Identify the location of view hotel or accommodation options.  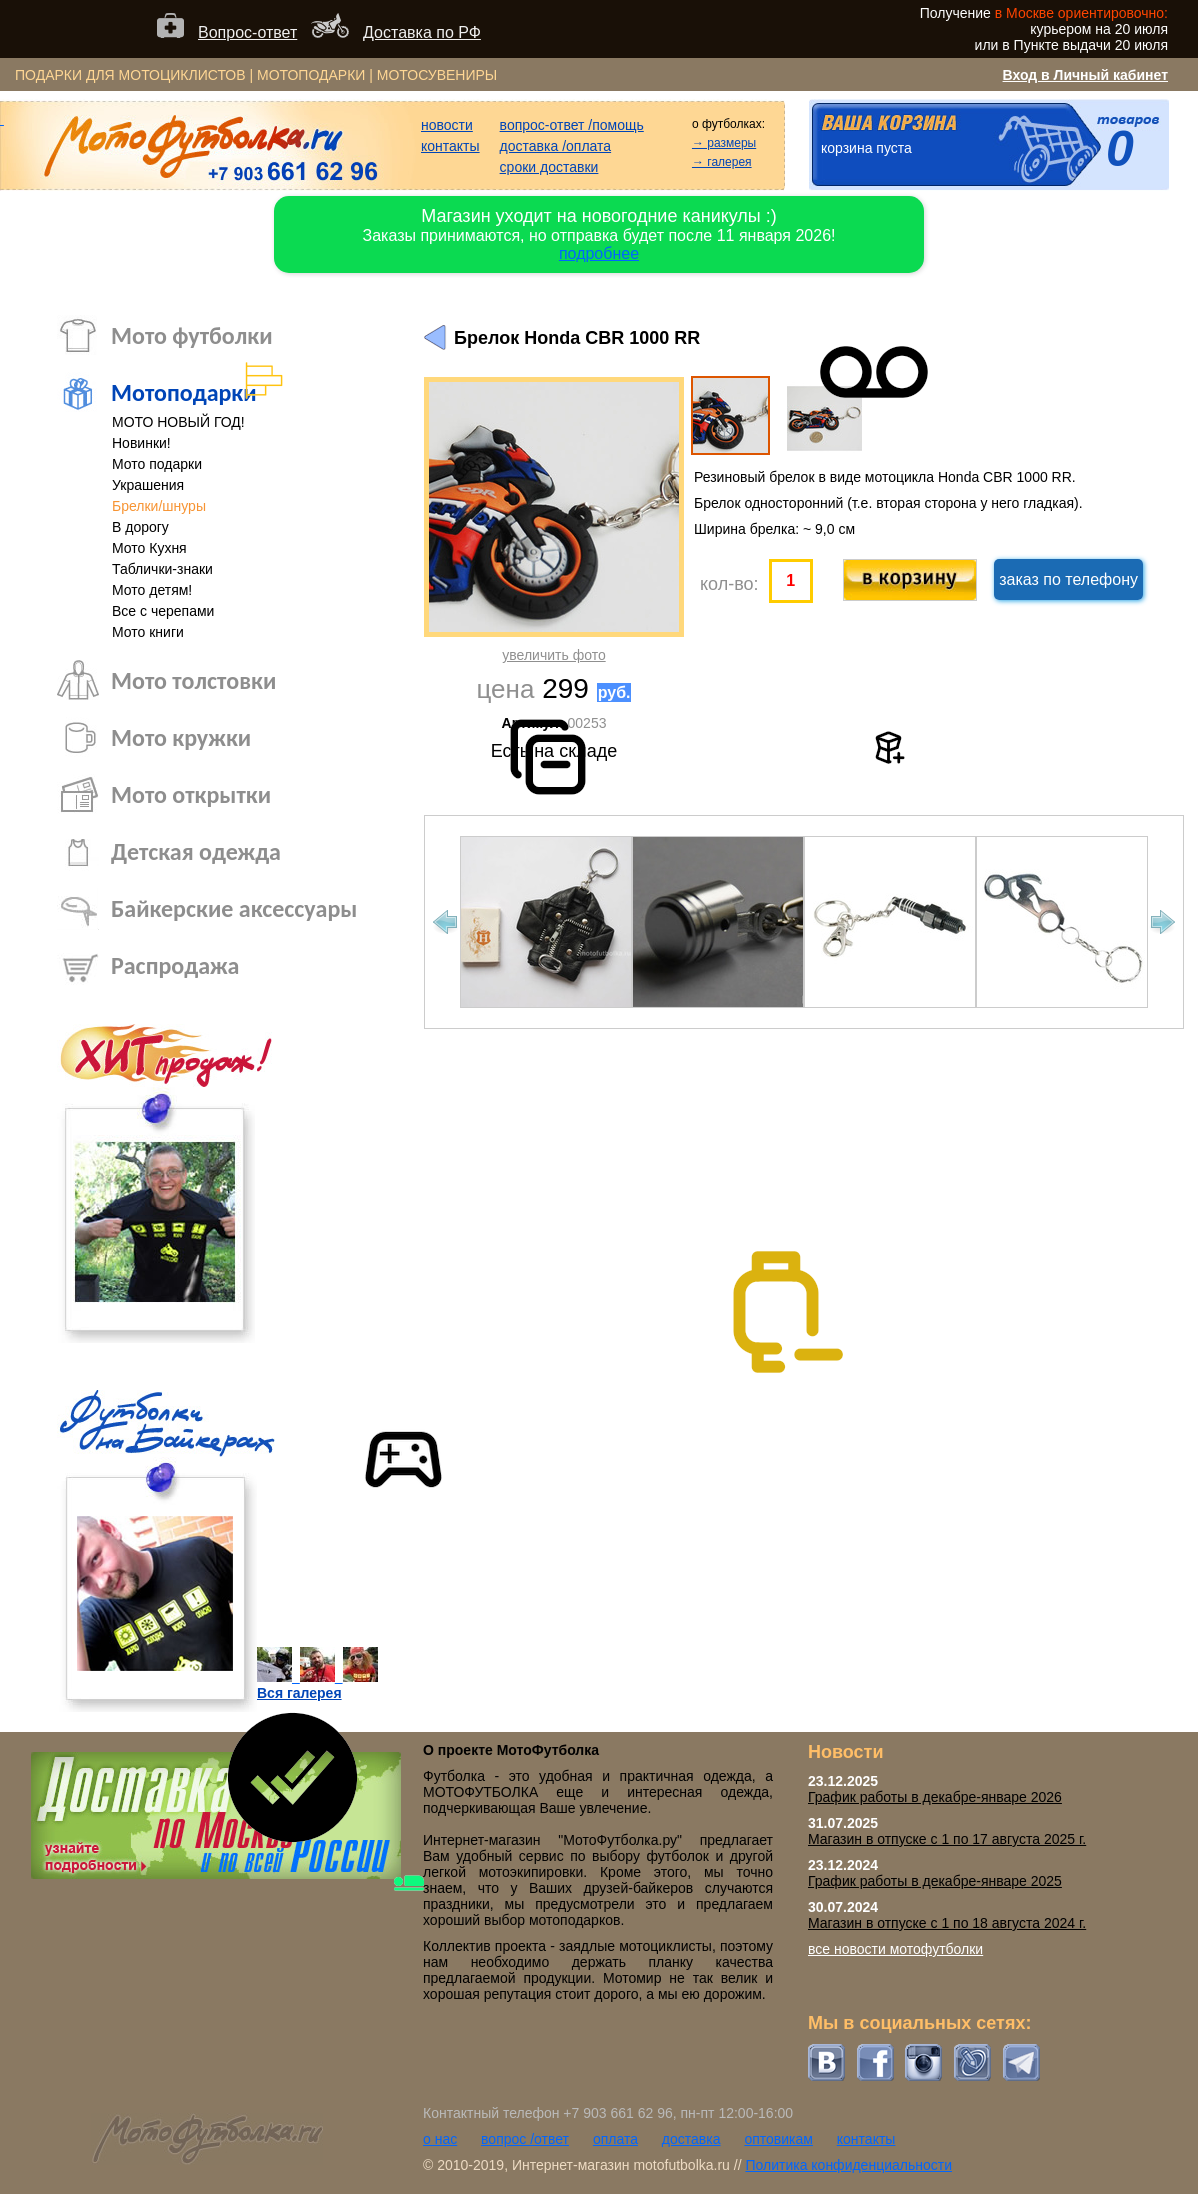
(409, 1883).